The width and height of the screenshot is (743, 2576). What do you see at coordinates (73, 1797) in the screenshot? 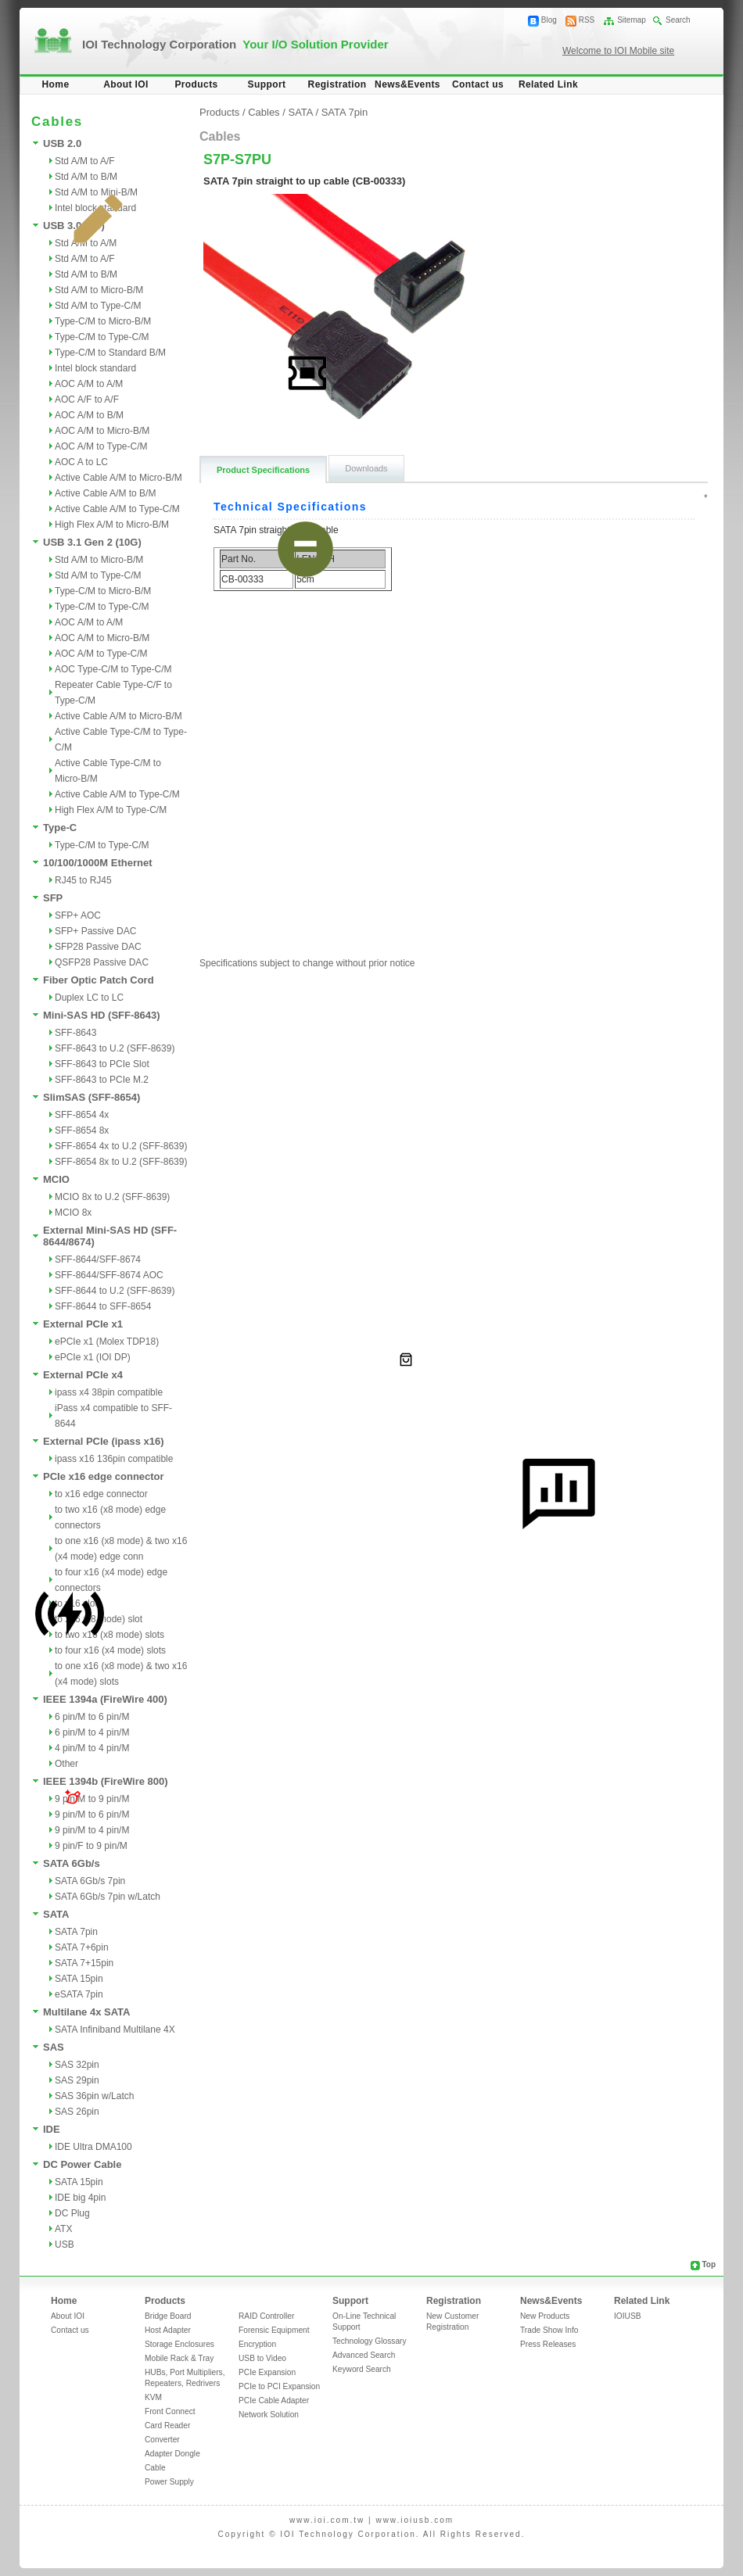
I see `access AI-powered brush or painting tools` at bounding box center [73, 1797].